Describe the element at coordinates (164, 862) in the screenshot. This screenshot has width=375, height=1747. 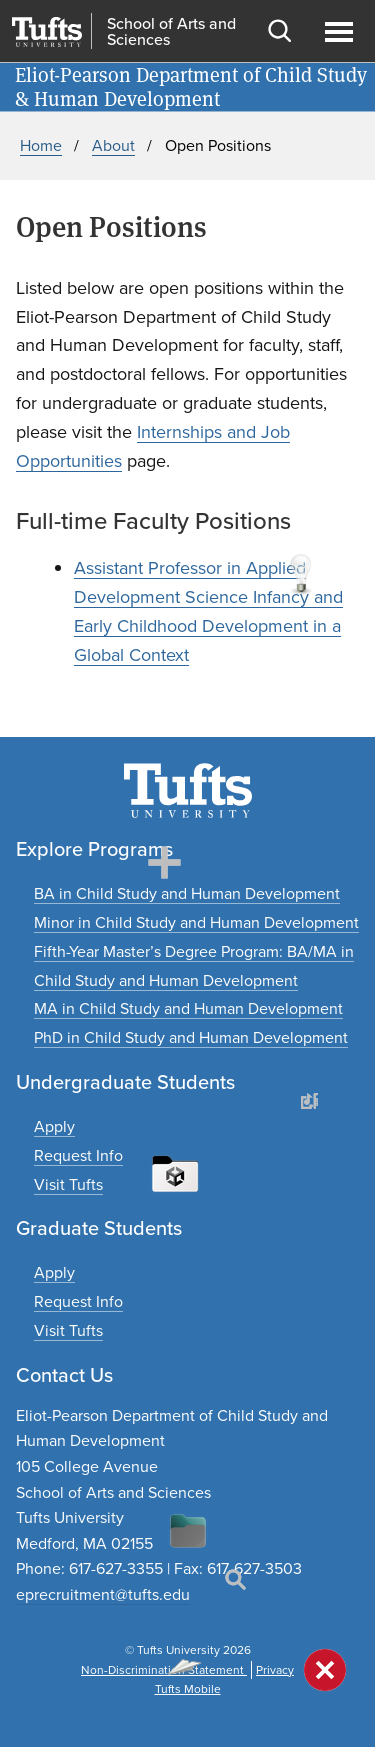
I see `add a new item to a list` at that location.